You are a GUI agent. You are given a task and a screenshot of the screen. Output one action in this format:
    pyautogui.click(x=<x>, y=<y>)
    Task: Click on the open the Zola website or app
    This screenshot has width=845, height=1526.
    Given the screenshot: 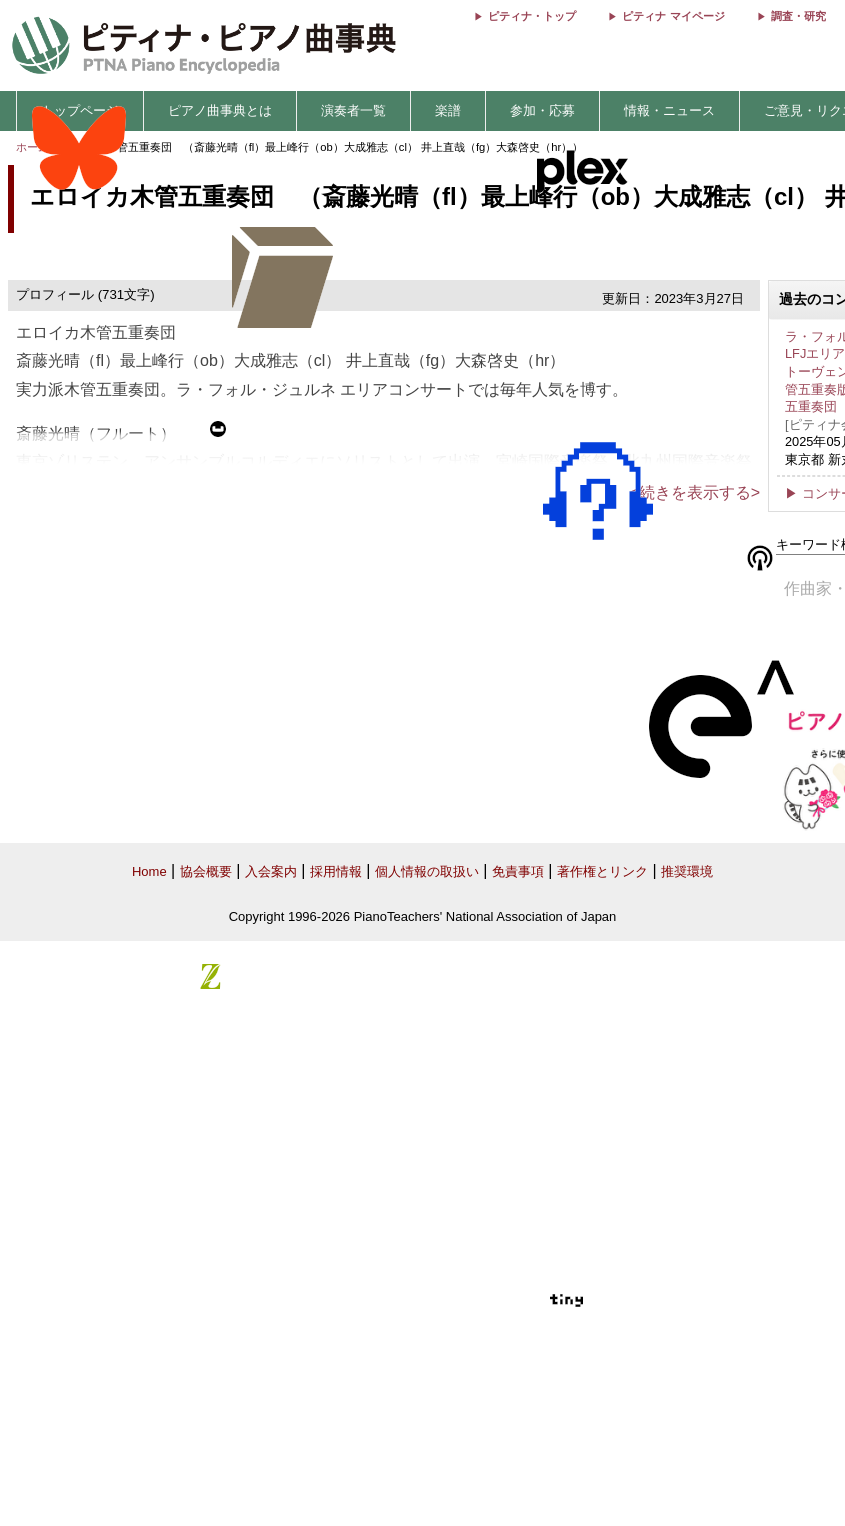 What is the action you would take?
    pyautogui.click(x=210, y=976)
    